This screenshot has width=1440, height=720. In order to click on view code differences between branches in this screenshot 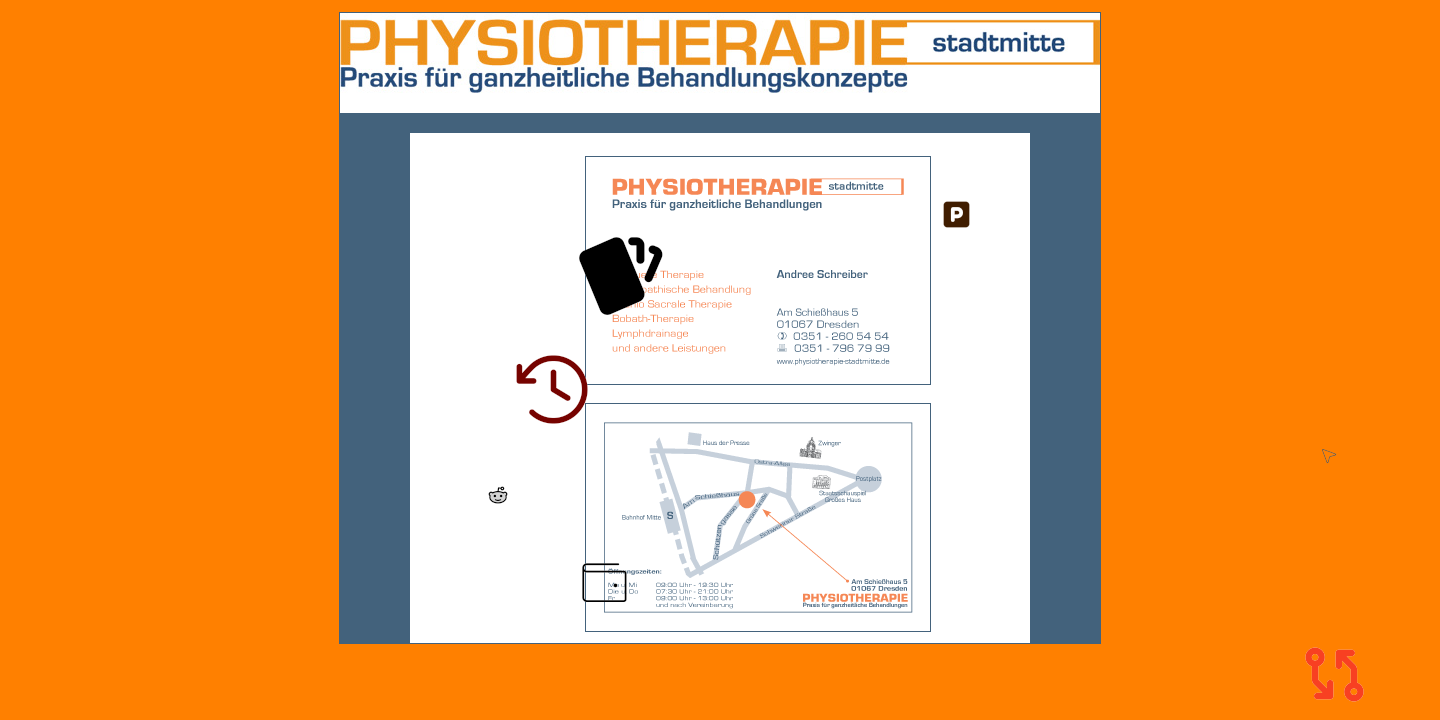, I will do `click(1334, 674)`.